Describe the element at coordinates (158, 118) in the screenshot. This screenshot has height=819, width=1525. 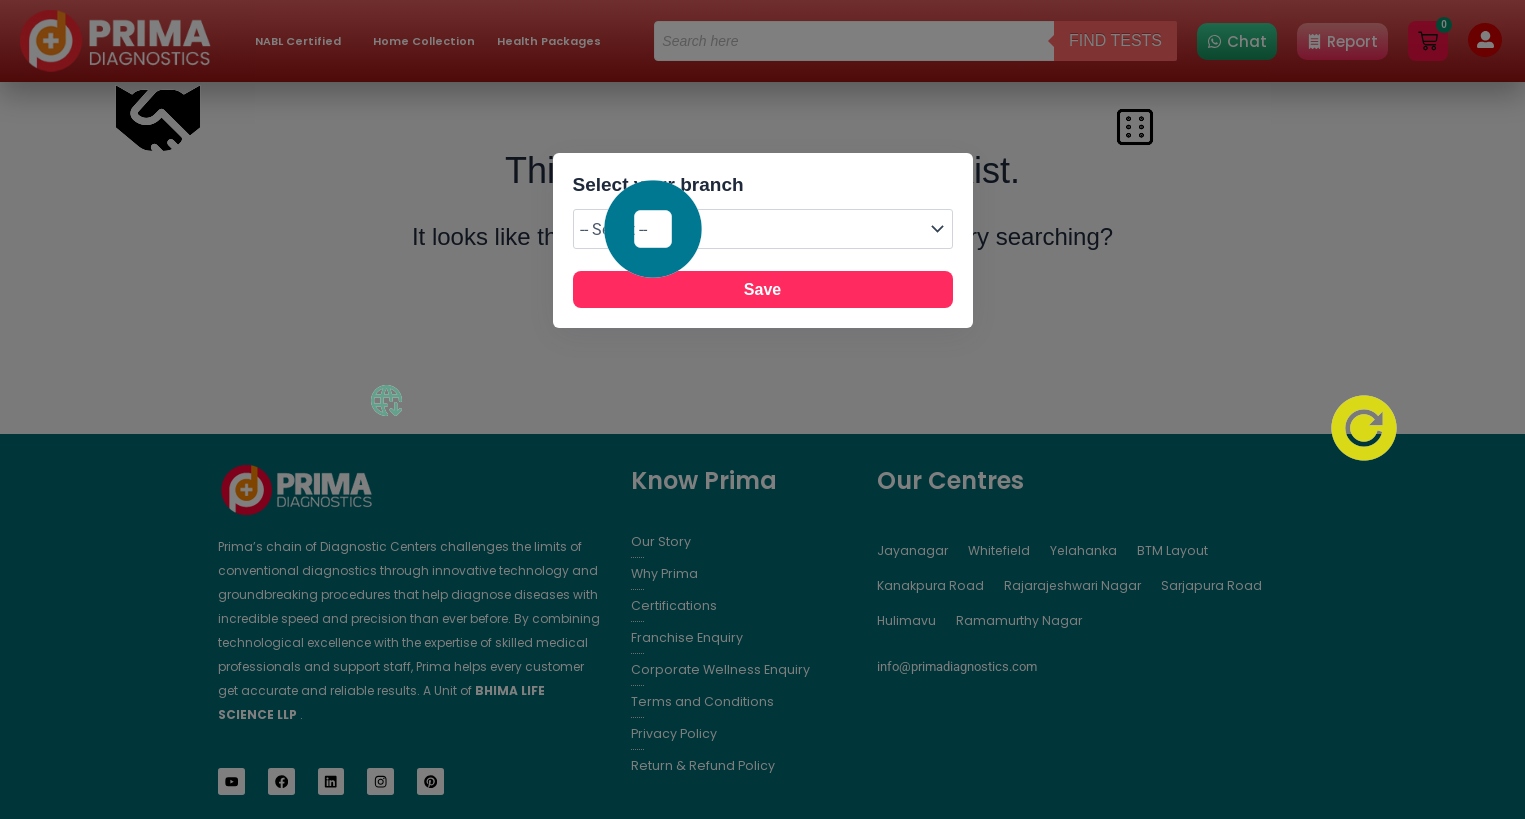
I see `initiate a partnership or collaboration` at that location.